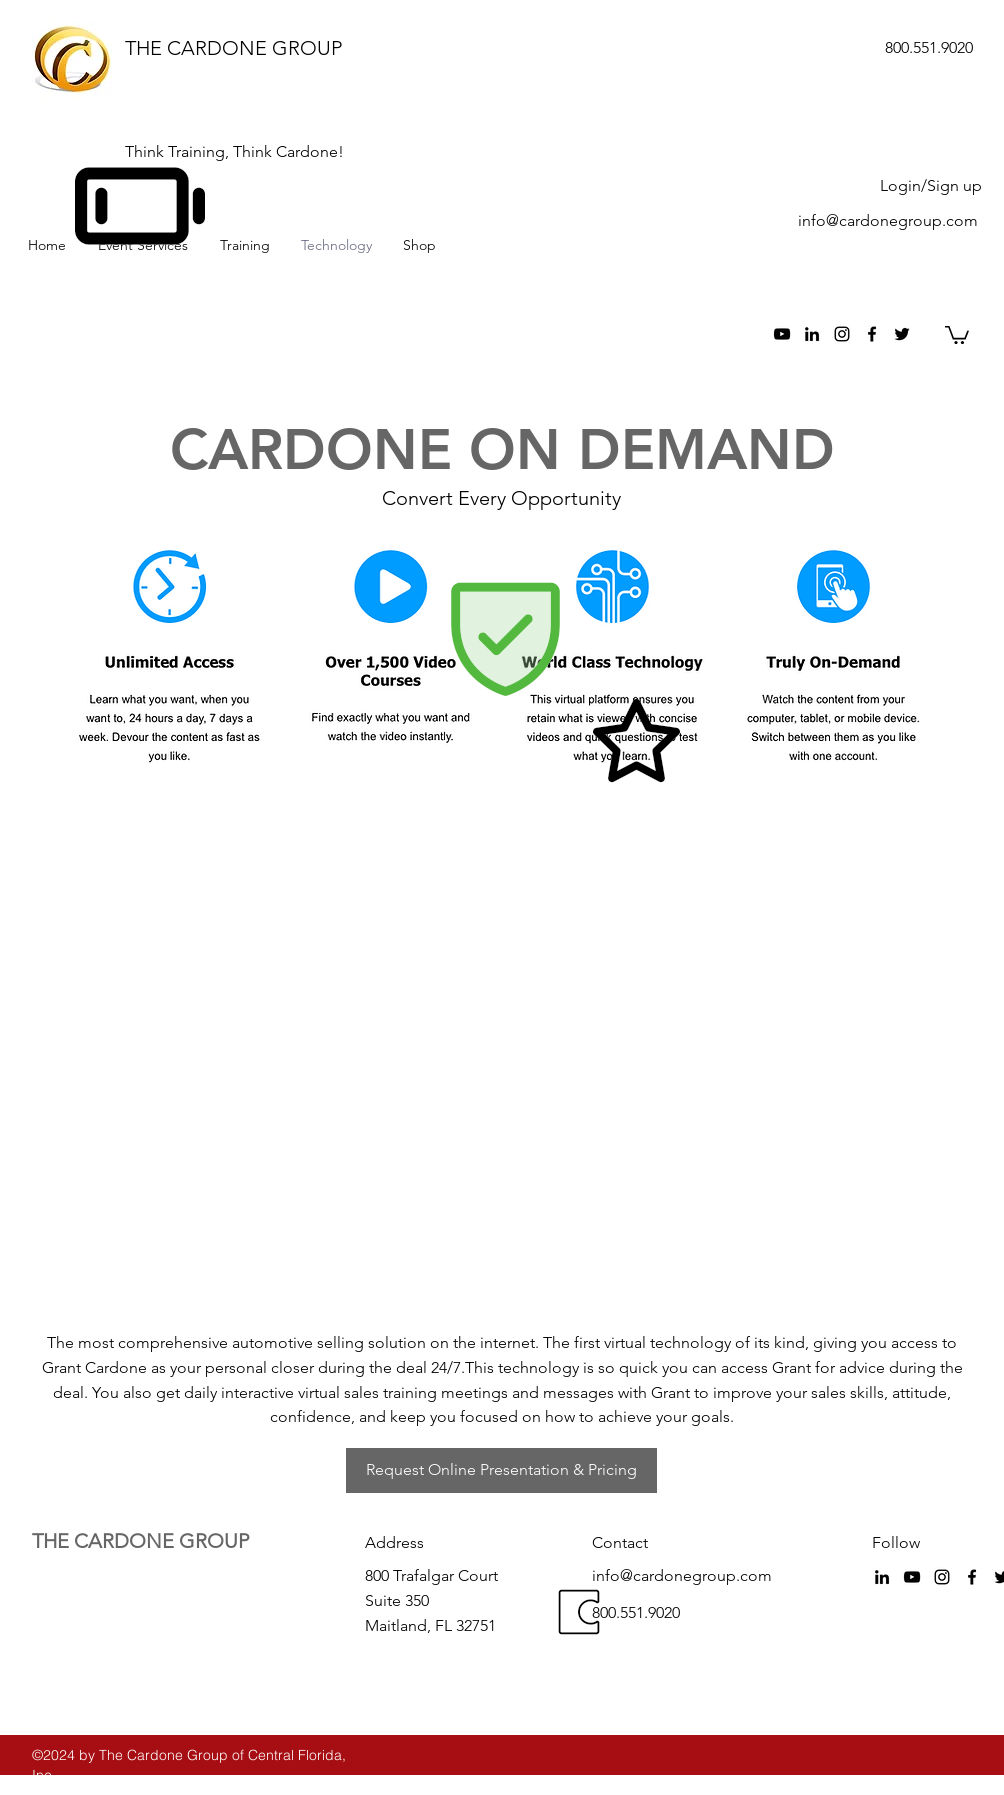 Image resolution: width=1004 pixels, height=1795 pixels. I want to click on indicates low battery level, so click(140, 206).